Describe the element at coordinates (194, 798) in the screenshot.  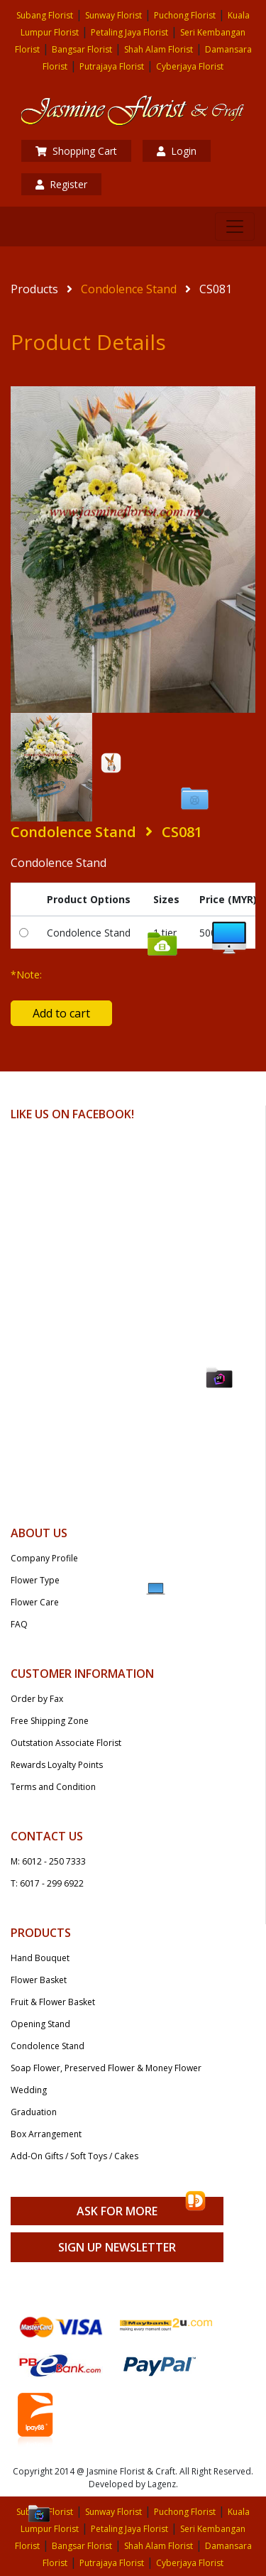
I see `access support files and resources` at that location.